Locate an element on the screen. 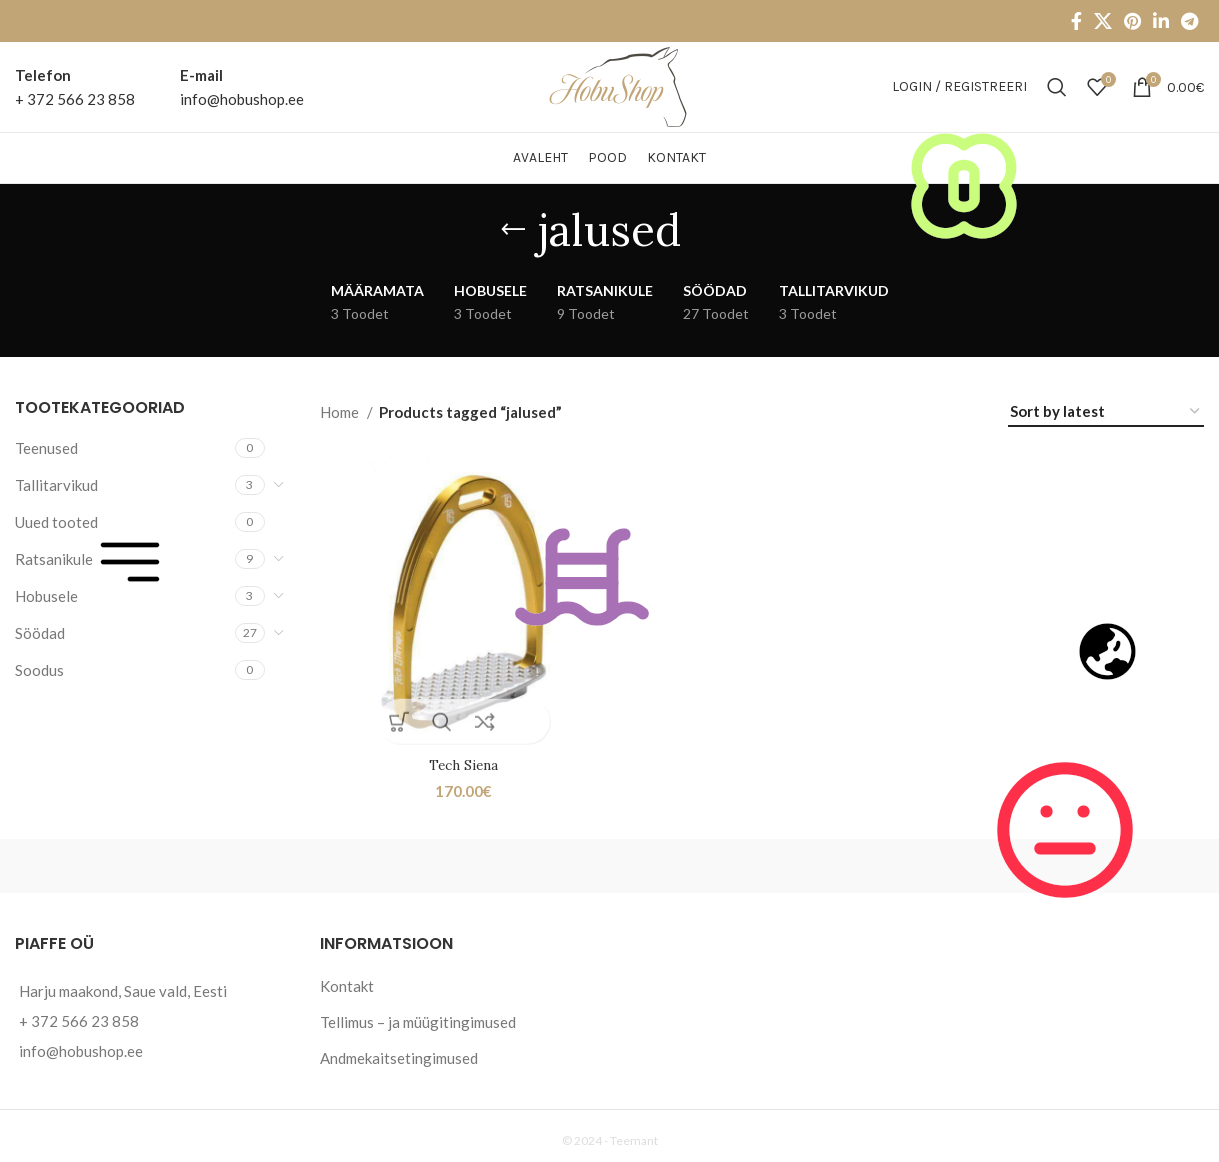 The width and height of the screenshot is (1219, 1162). open navigation menu is located at coordinates (130, 562).